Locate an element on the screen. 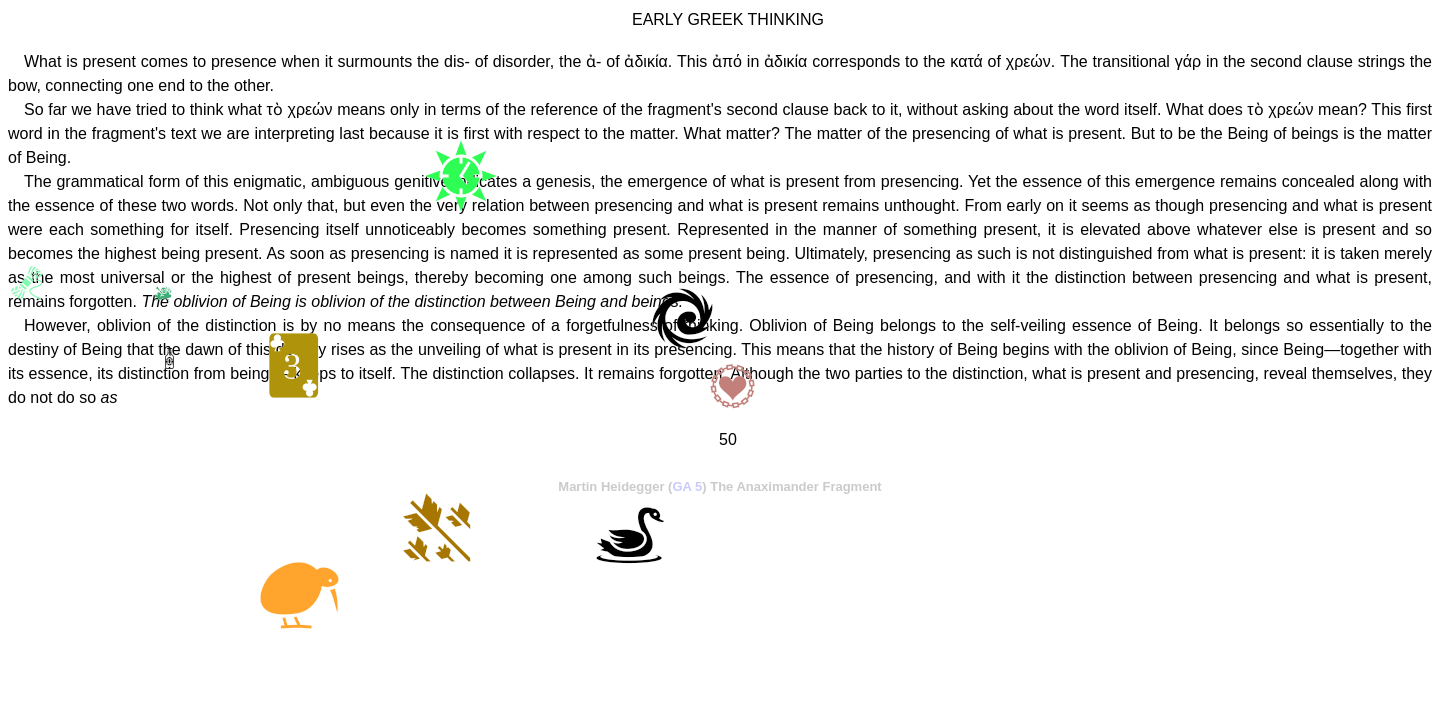 This screenshot has width=1440, height=720. kiwi bird icon or mascot is located at coordinates (299, 592).